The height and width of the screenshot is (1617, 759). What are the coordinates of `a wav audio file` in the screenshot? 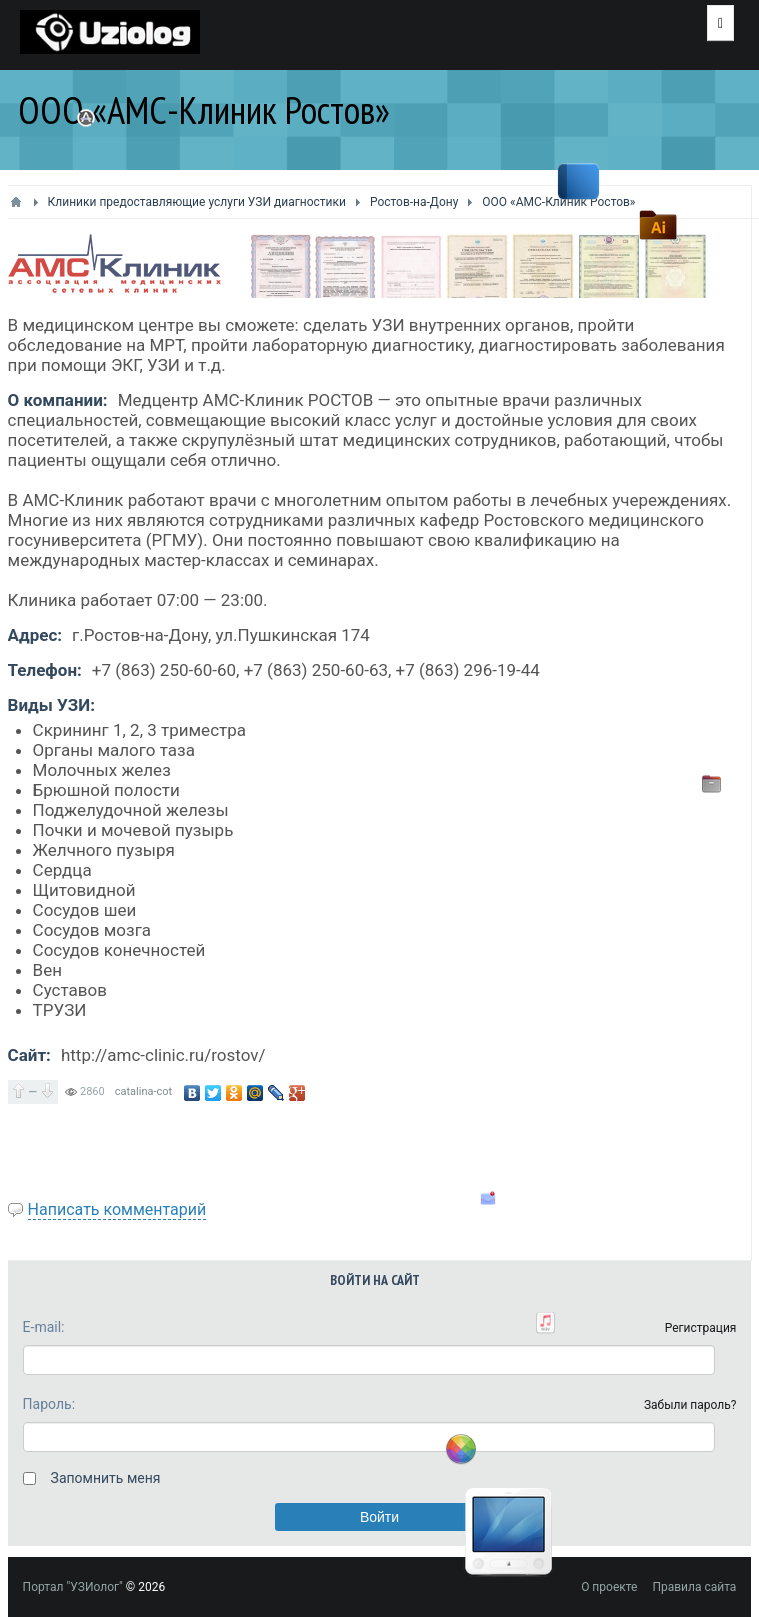 It's located at (545, 1322).